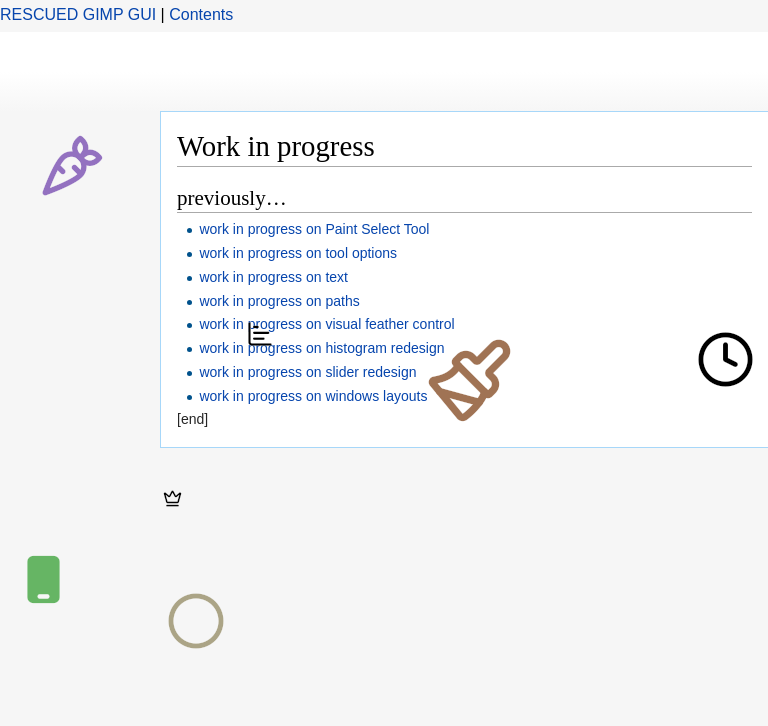 The width and height of the screenshot is (768, 726). I want to click on customize appearance or theme settings, so click(469, 380).